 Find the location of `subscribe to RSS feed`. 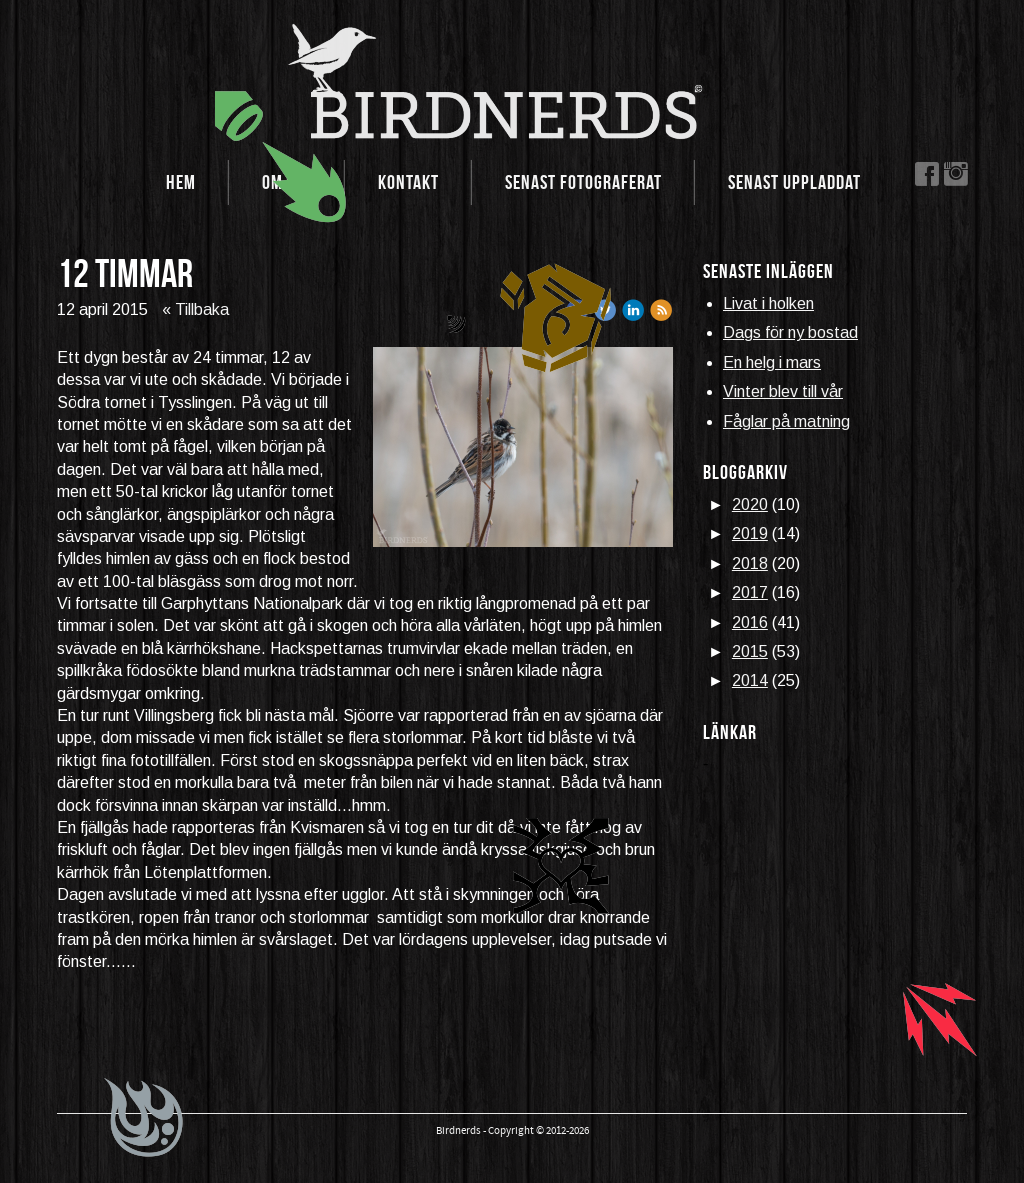

subscribe to RSS feed is located at coordinates (456, 324).